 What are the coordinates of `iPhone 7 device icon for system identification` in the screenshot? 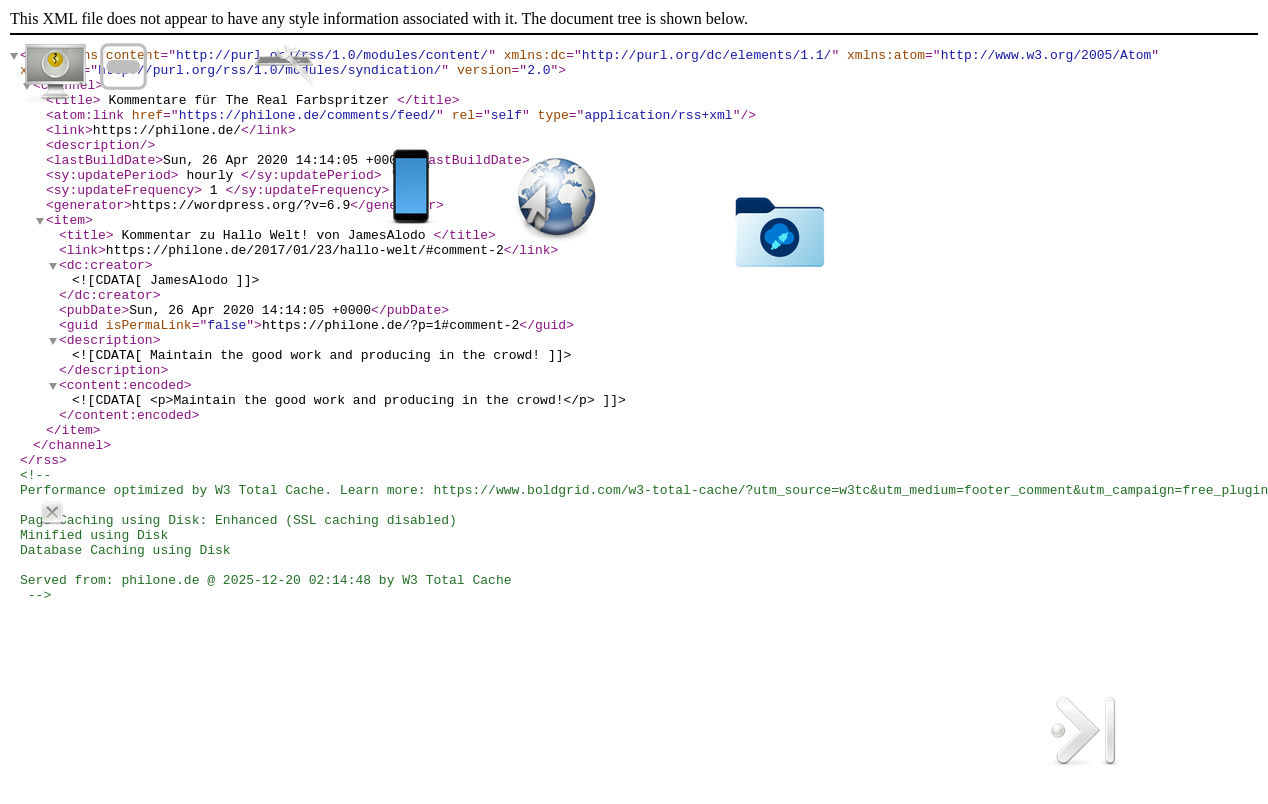 It's located at (411, 187).